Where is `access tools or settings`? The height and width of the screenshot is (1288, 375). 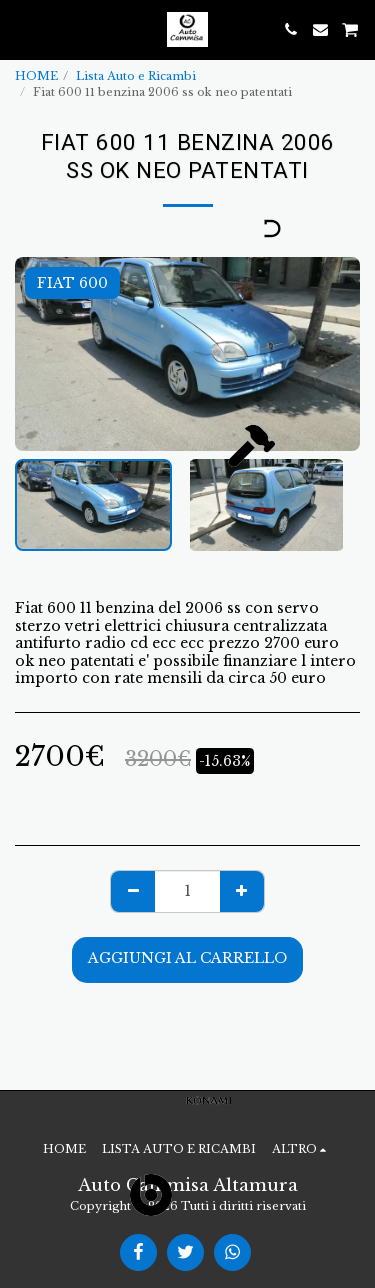
access tools or settings is located at coordinates (251, 446).